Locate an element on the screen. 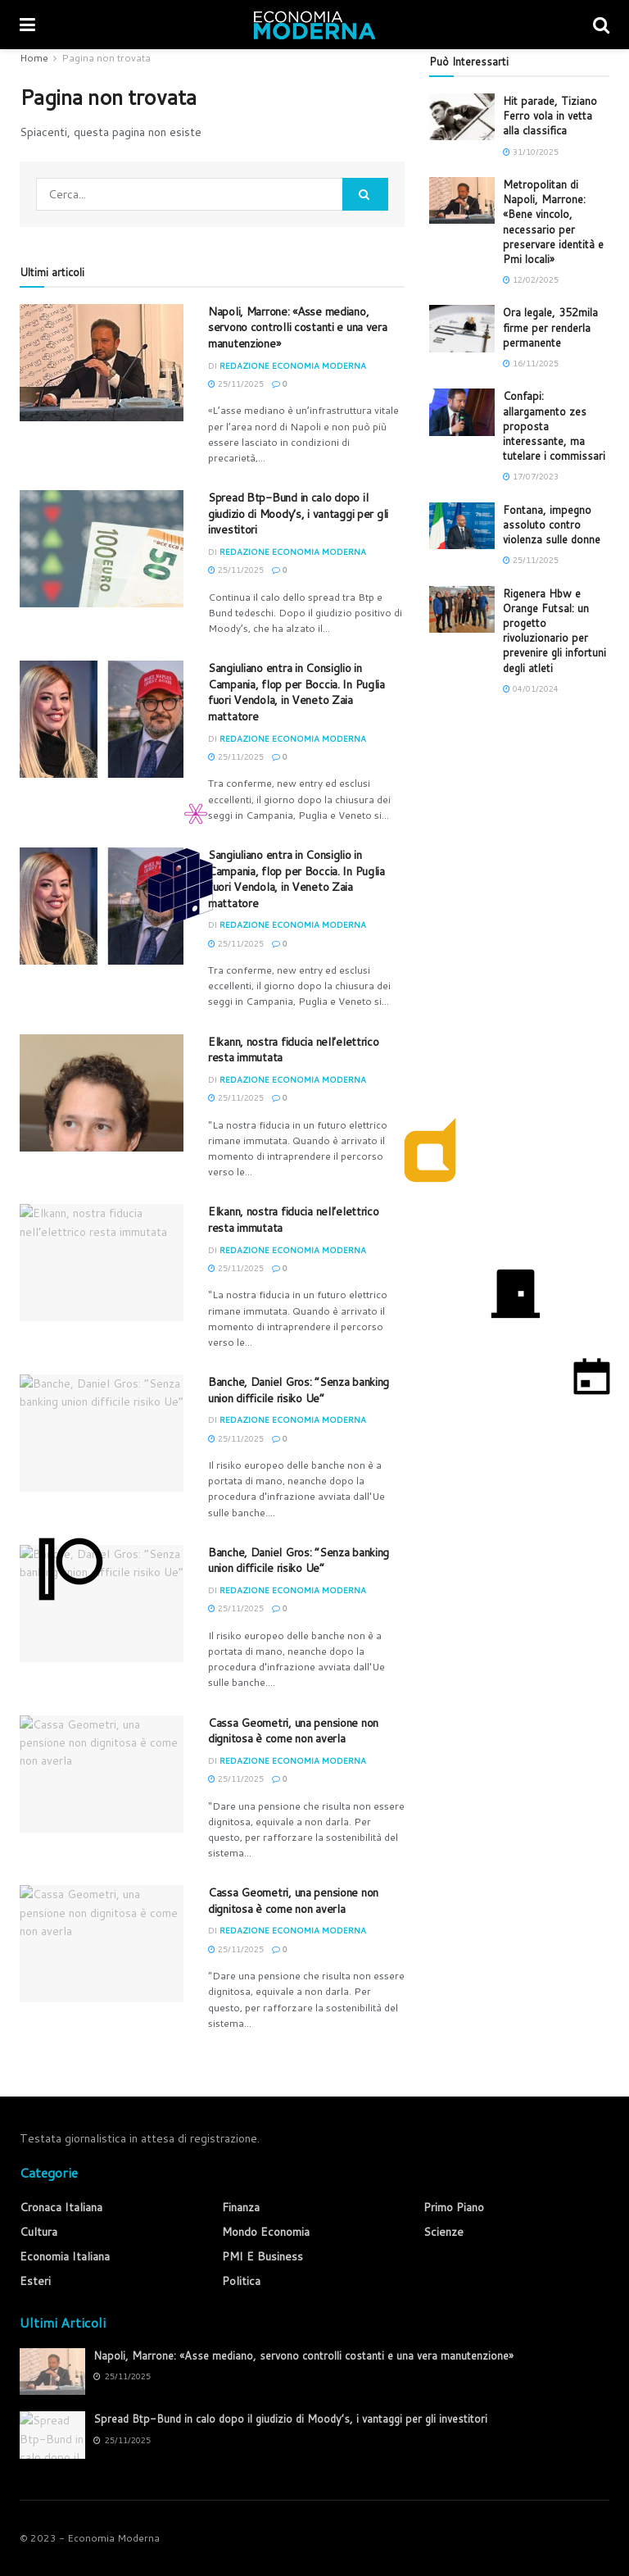 Image resolution: width=629 pixels, height=2576 pixels. view a scheduled event is located at coordinates (591, 1378).